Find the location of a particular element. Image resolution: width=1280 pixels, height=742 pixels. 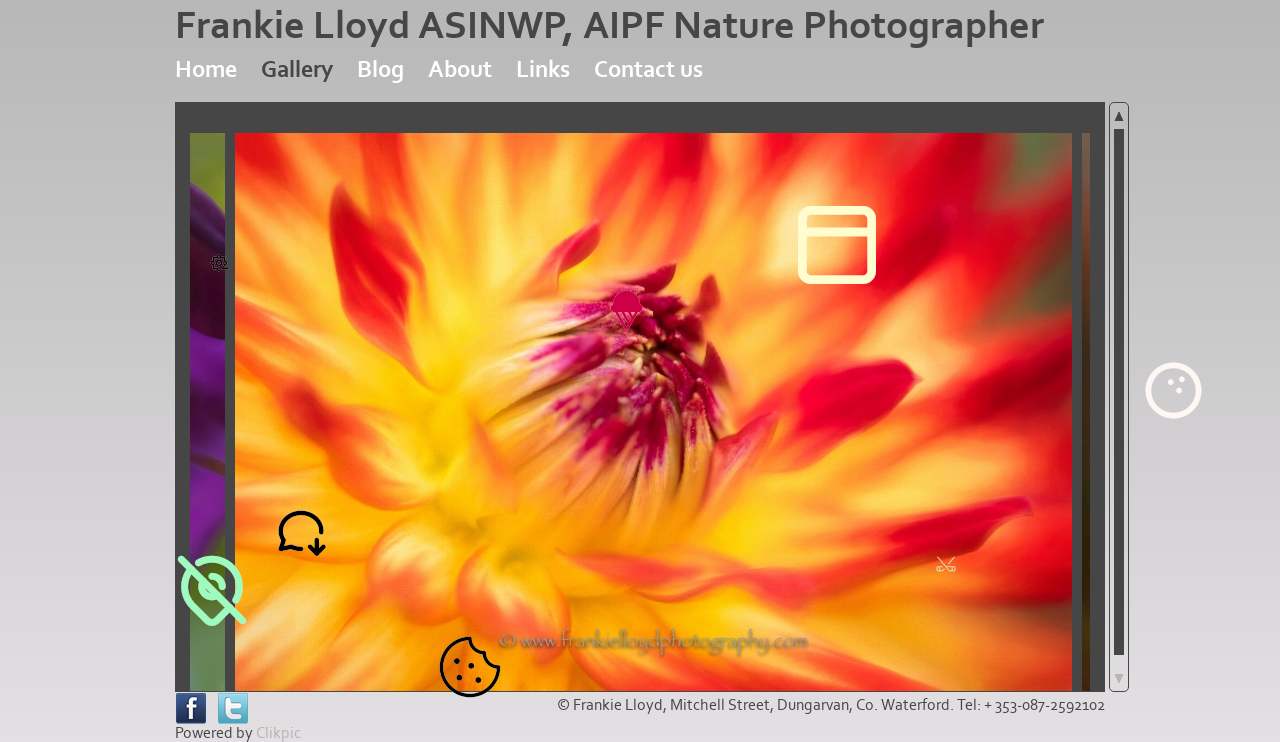

manage cookie preferences and privacy settings is located at coordinates (470, 667).